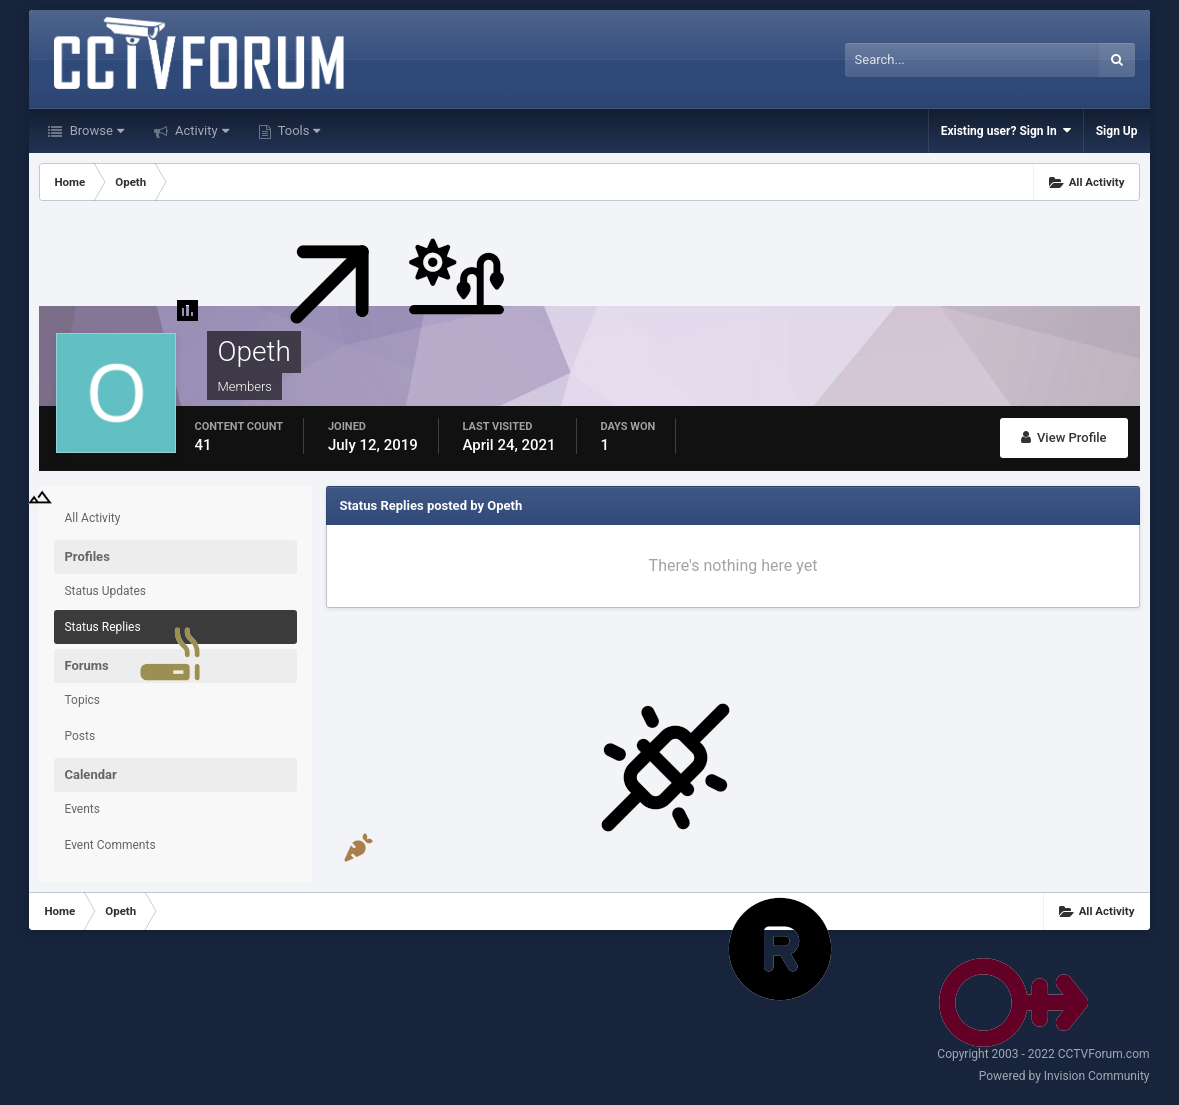 This screenshot has height=1105, width=1179. What do you see at coordinates (40, 497) in the screenshot?
I see `view landscape or nature photos` at bounding box center [40, 497].